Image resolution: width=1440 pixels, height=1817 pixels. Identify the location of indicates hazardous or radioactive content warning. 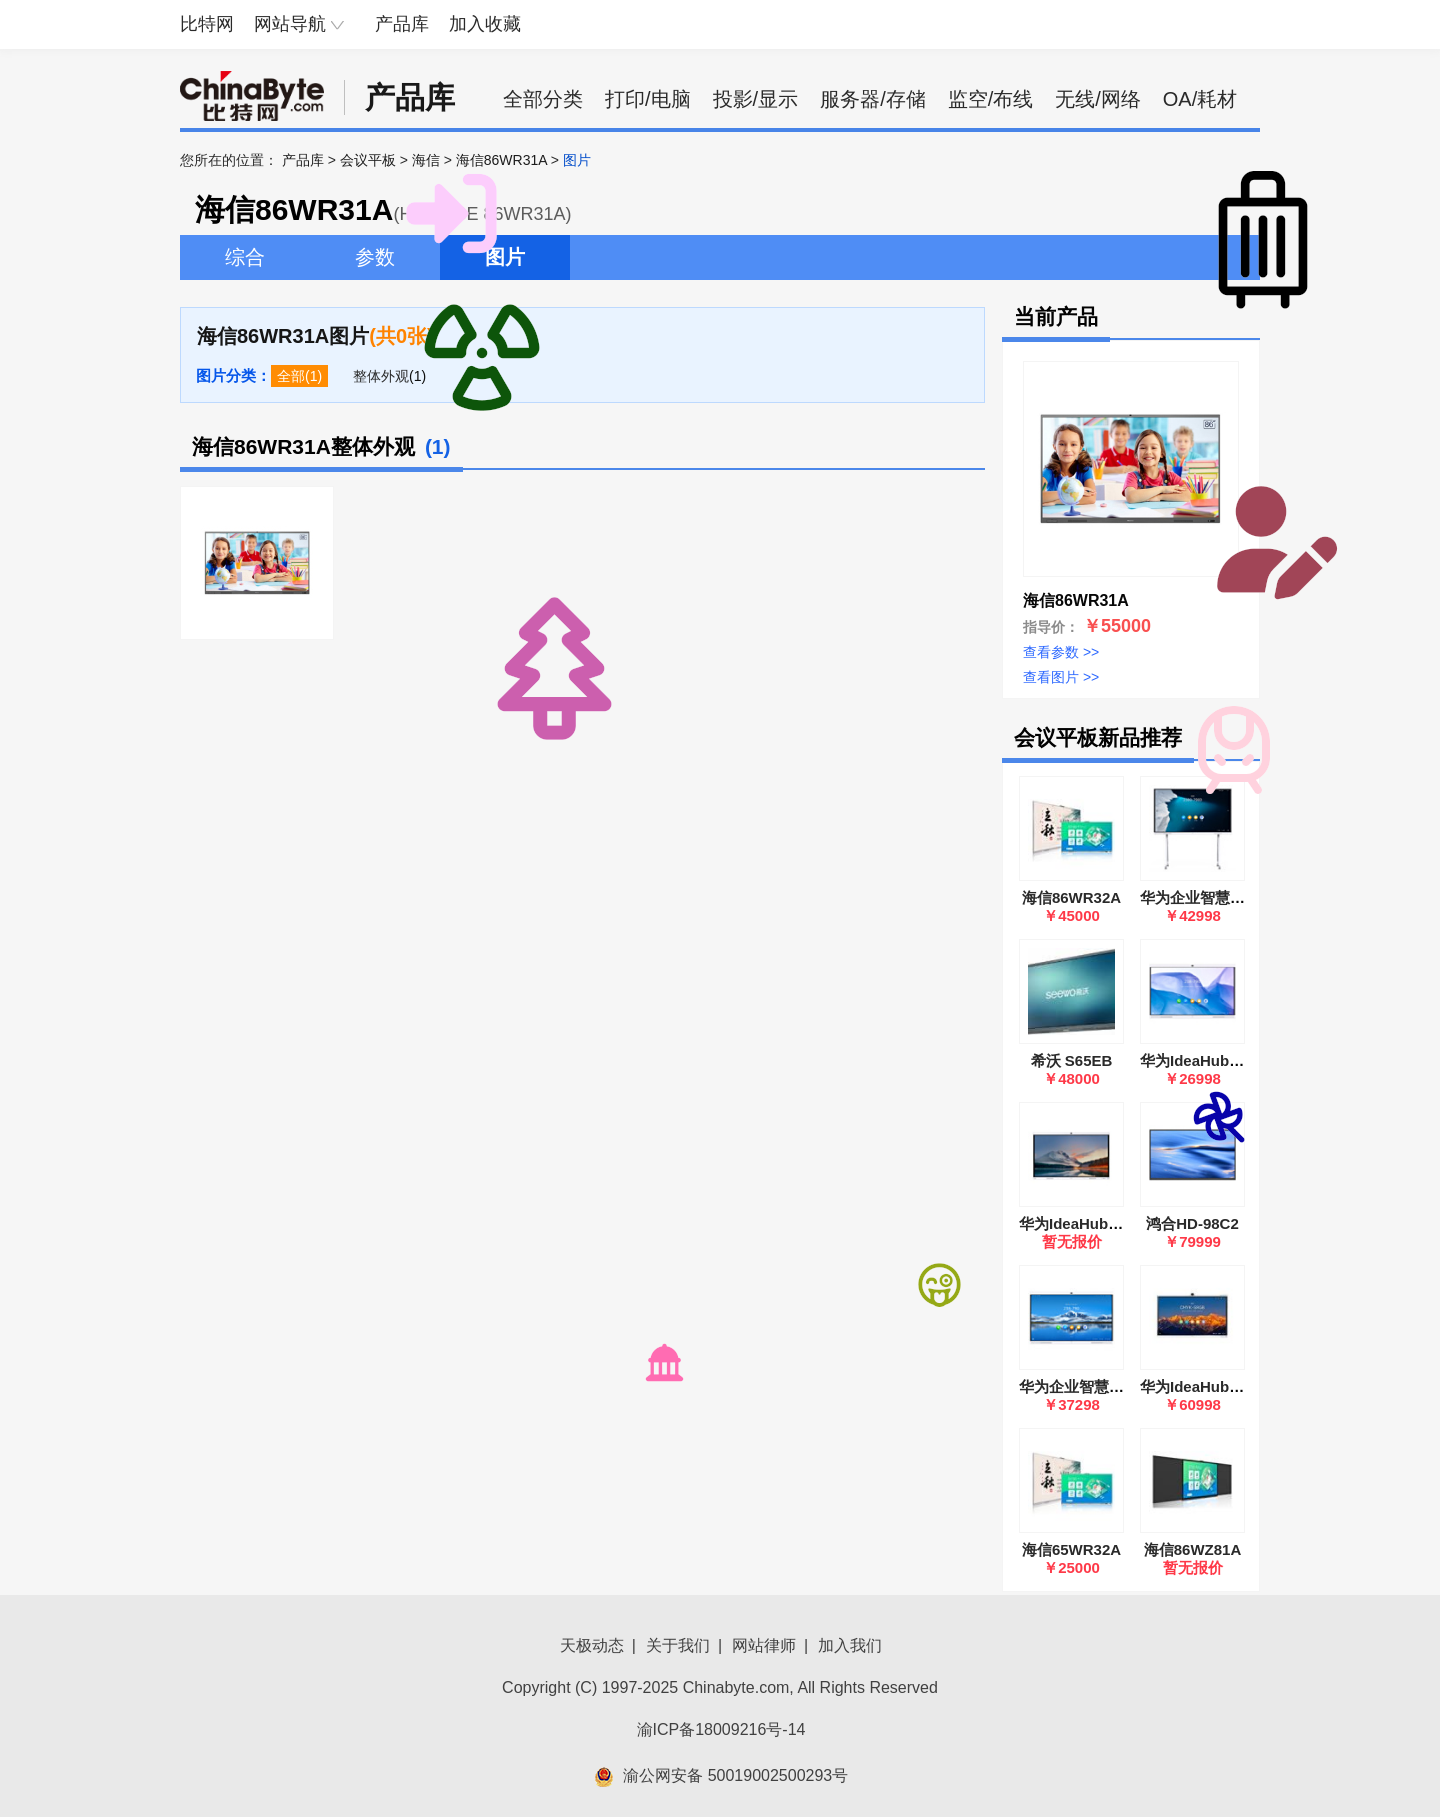
(482, 353).